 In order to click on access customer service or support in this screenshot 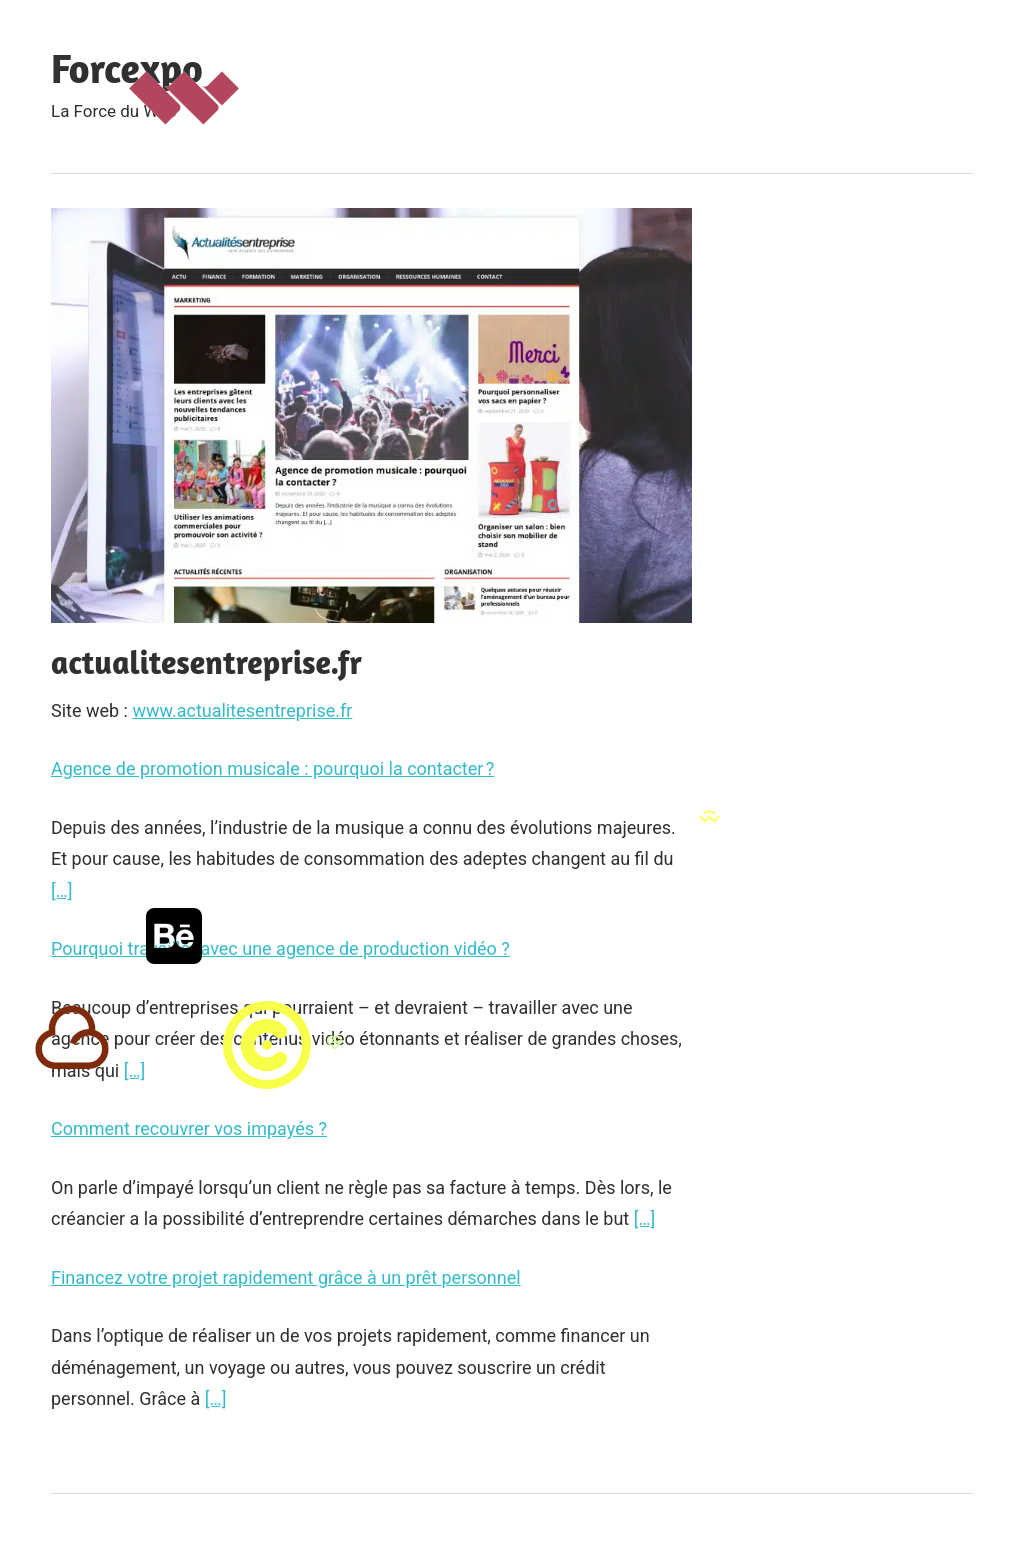, I will do `click(334, 1042)`.